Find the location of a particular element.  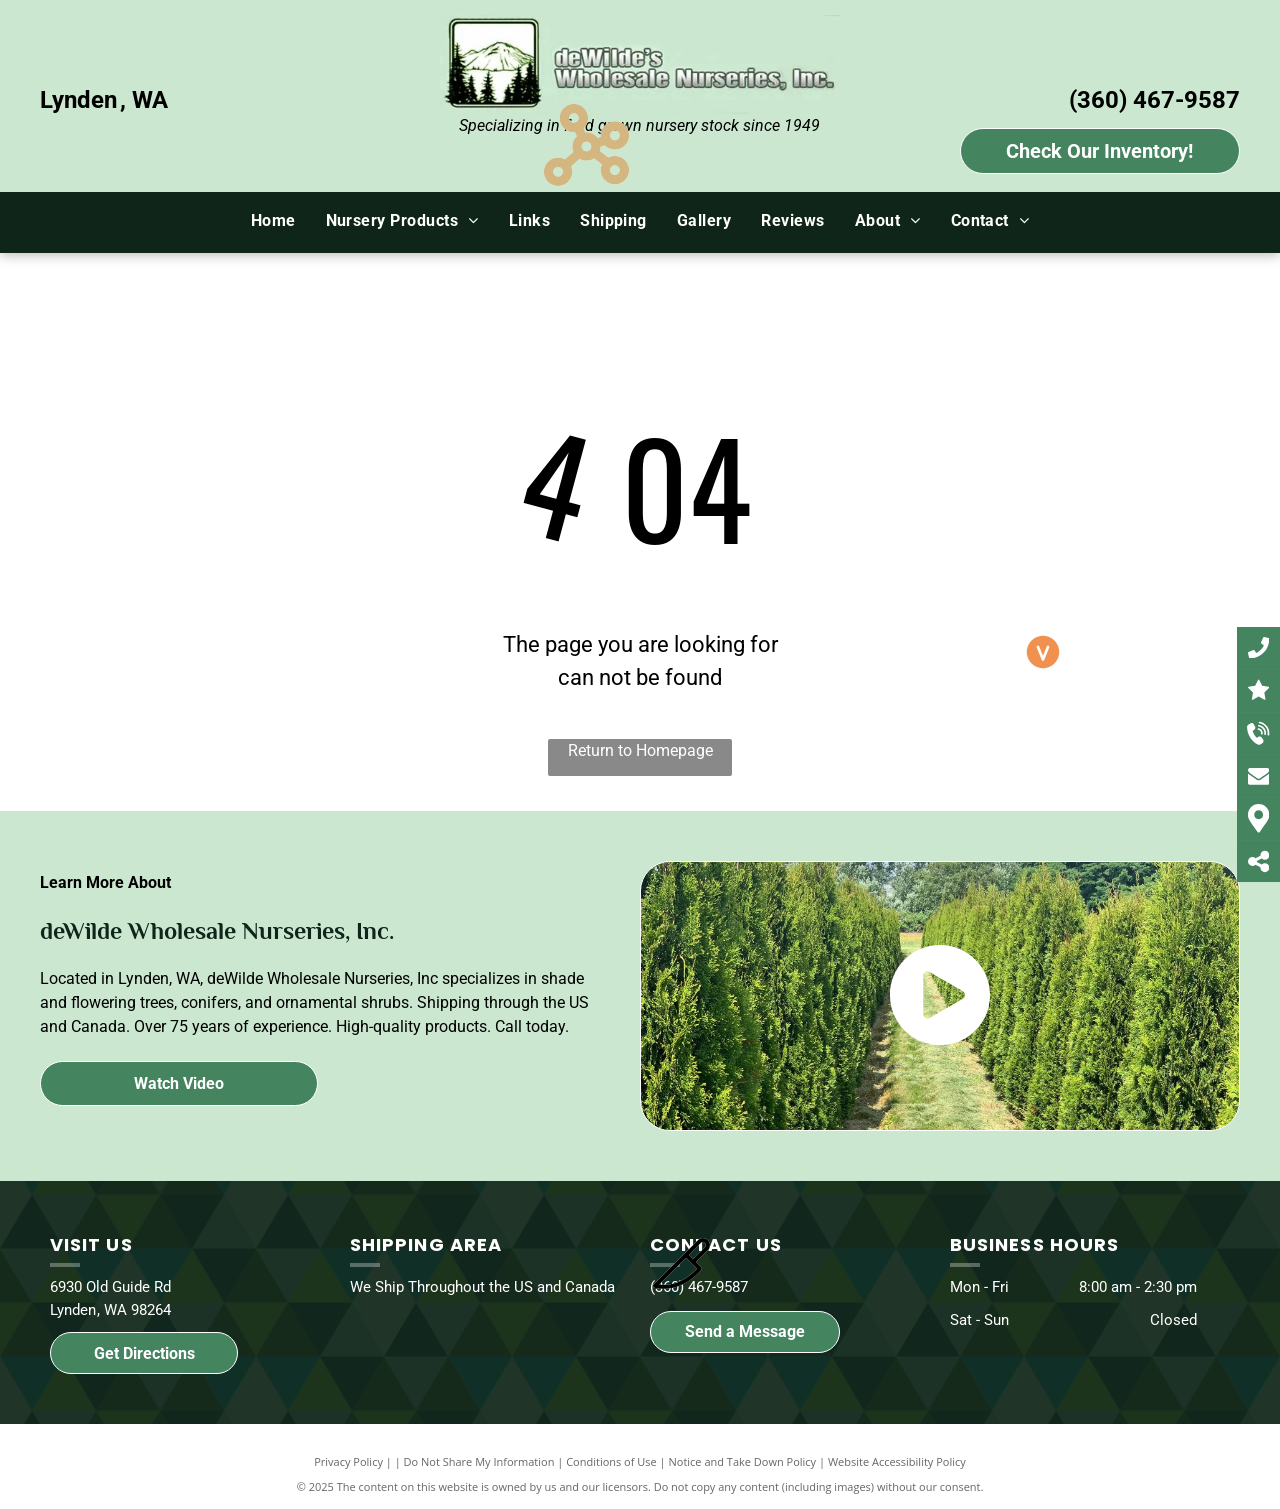

view network or connection graph is located at coordinates (586, 146).